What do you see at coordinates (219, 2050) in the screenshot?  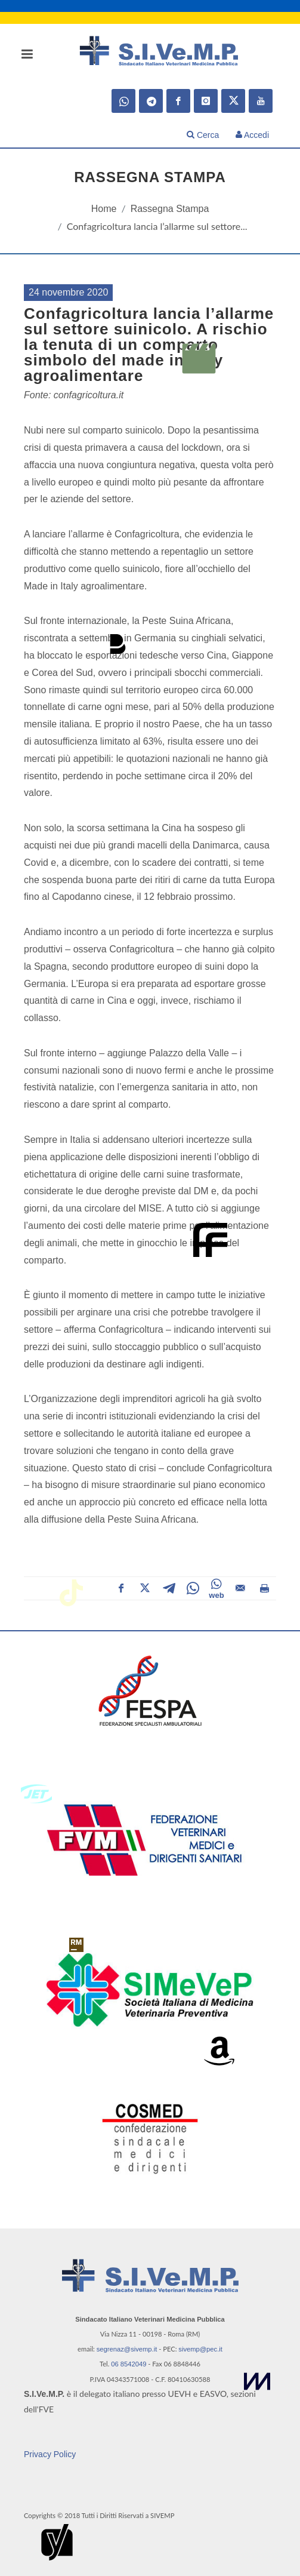 I see `open the Amazon app` at bounding box center [219, 2050].